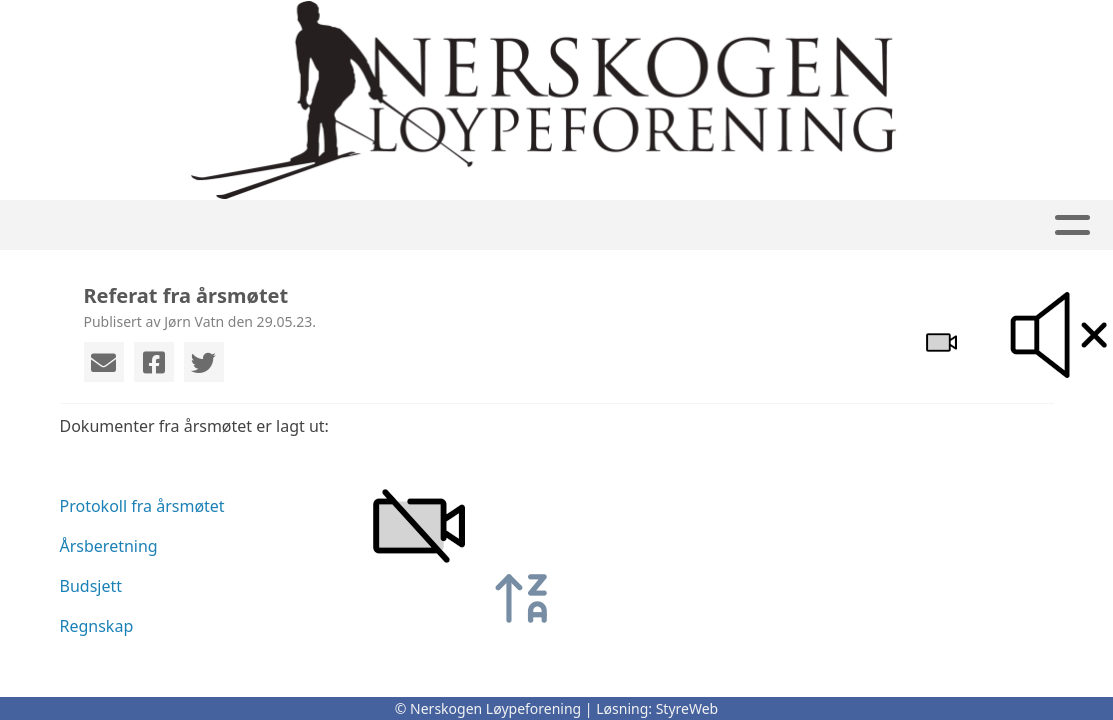 The image size is (1113, 720). I want to click on sort items in reverse alphabetical order (Z to A), so click(522, 598).